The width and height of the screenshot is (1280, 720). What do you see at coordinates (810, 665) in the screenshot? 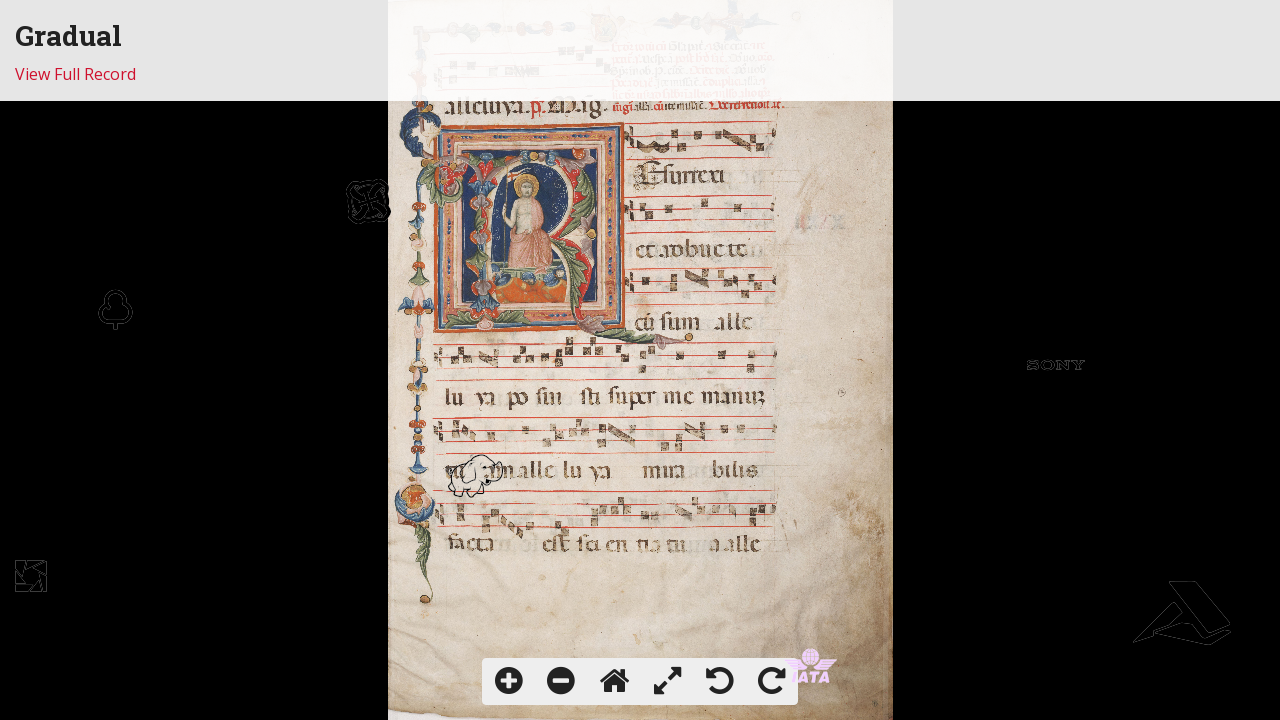
I see `international air transport association logo` at bounding box center [810, 665].